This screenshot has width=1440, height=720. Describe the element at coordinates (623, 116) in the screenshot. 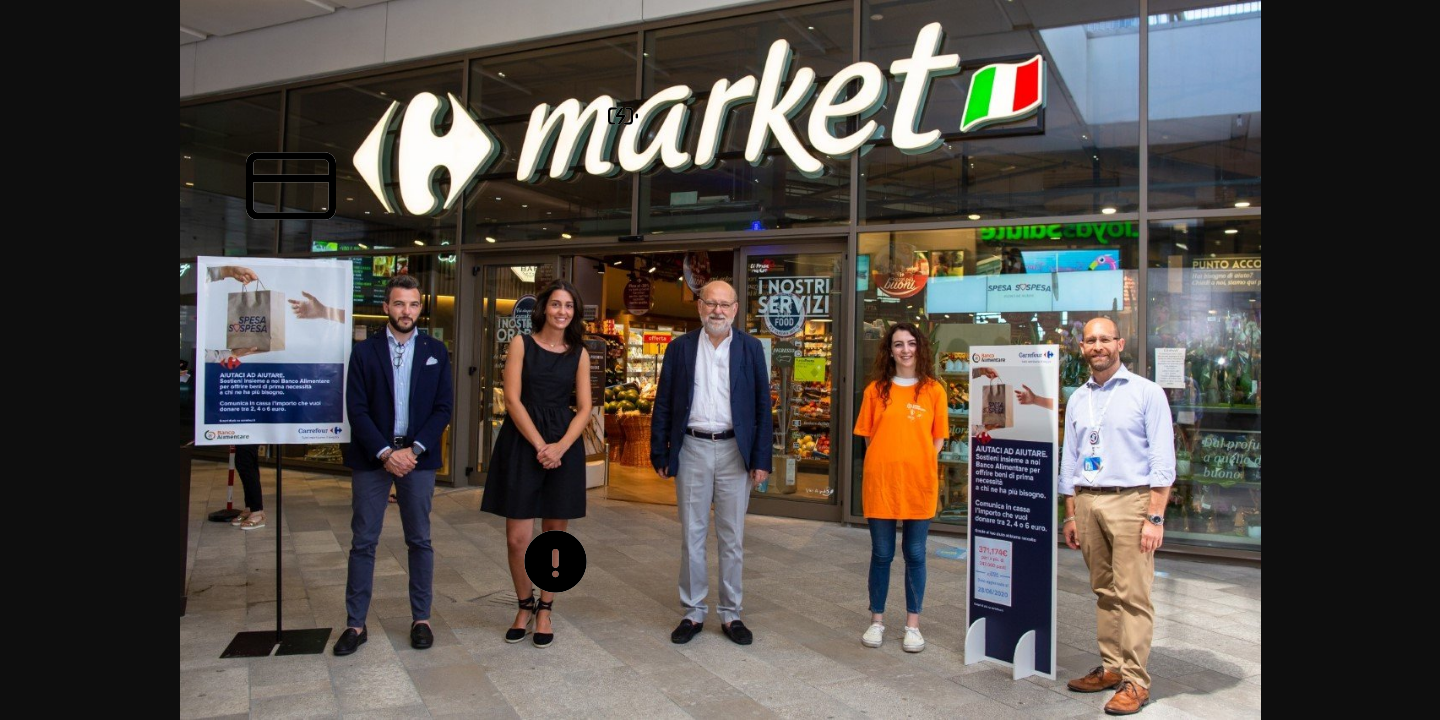

I see `indicates device is currently charging` at that location.